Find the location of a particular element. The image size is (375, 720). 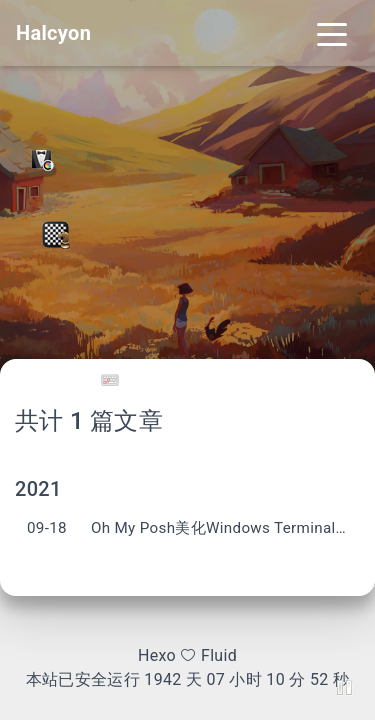

launch display calibrator tool is located at coordinates (42, 160).